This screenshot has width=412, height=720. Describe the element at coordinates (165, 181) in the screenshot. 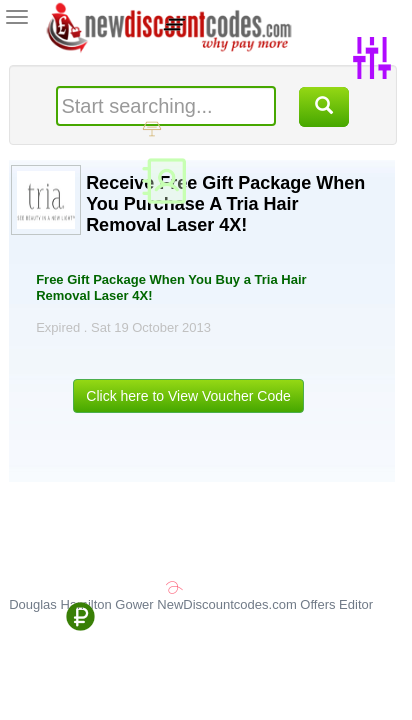

I see `open your contacts list` at that location.